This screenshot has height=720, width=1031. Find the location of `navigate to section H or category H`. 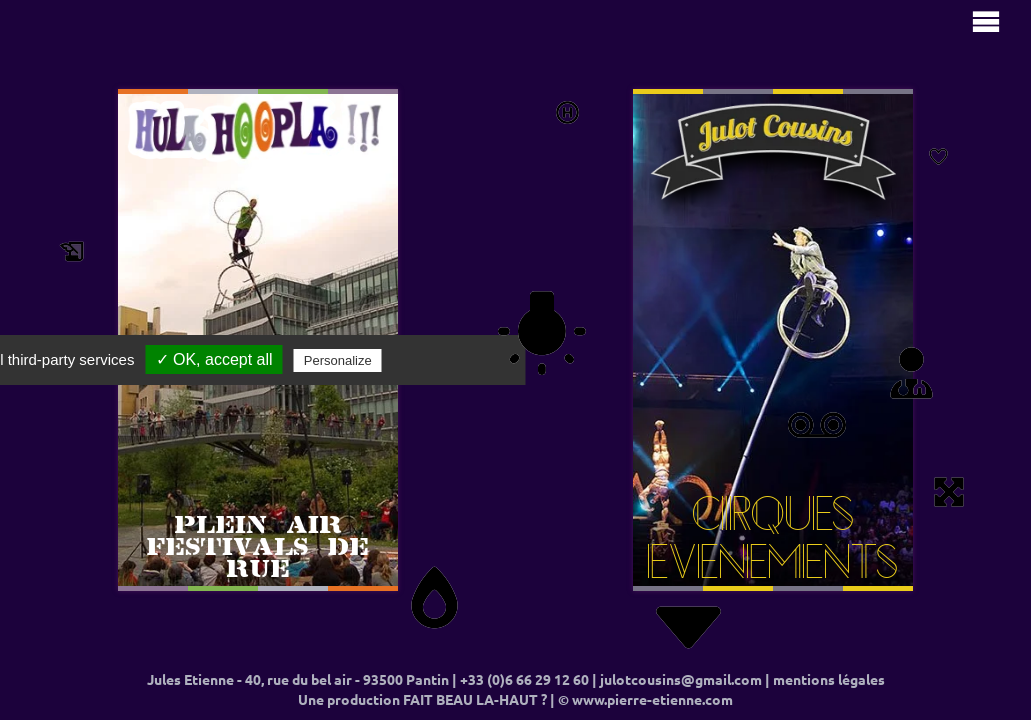

navigate to section H or category H is located at coordinates (567, 112).